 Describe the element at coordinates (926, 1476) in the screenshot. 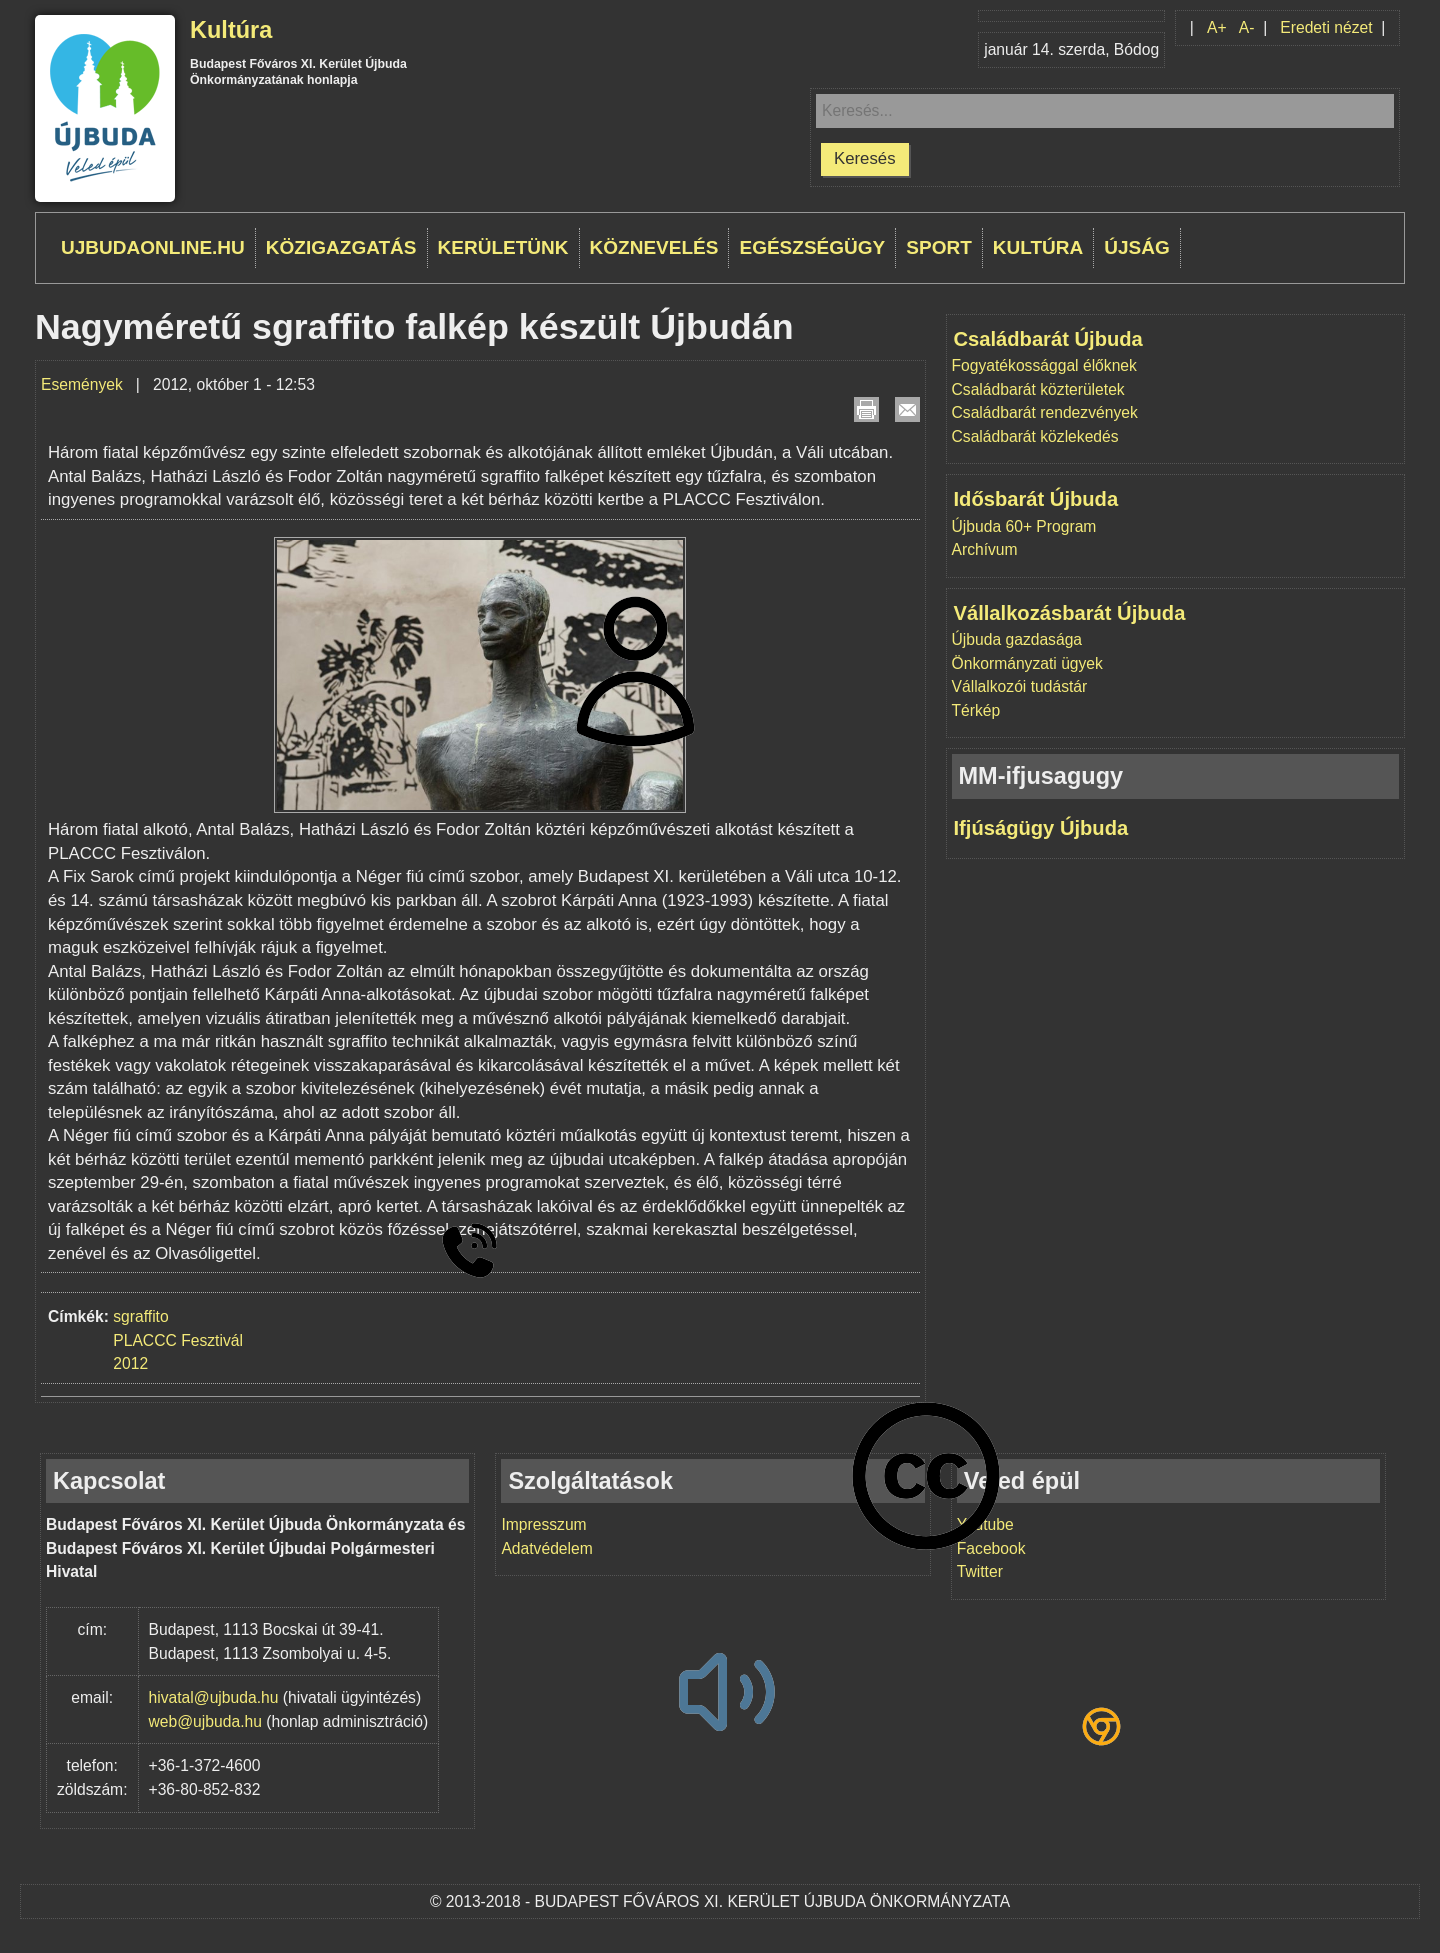

I see `creative commons license indicator` at that location.